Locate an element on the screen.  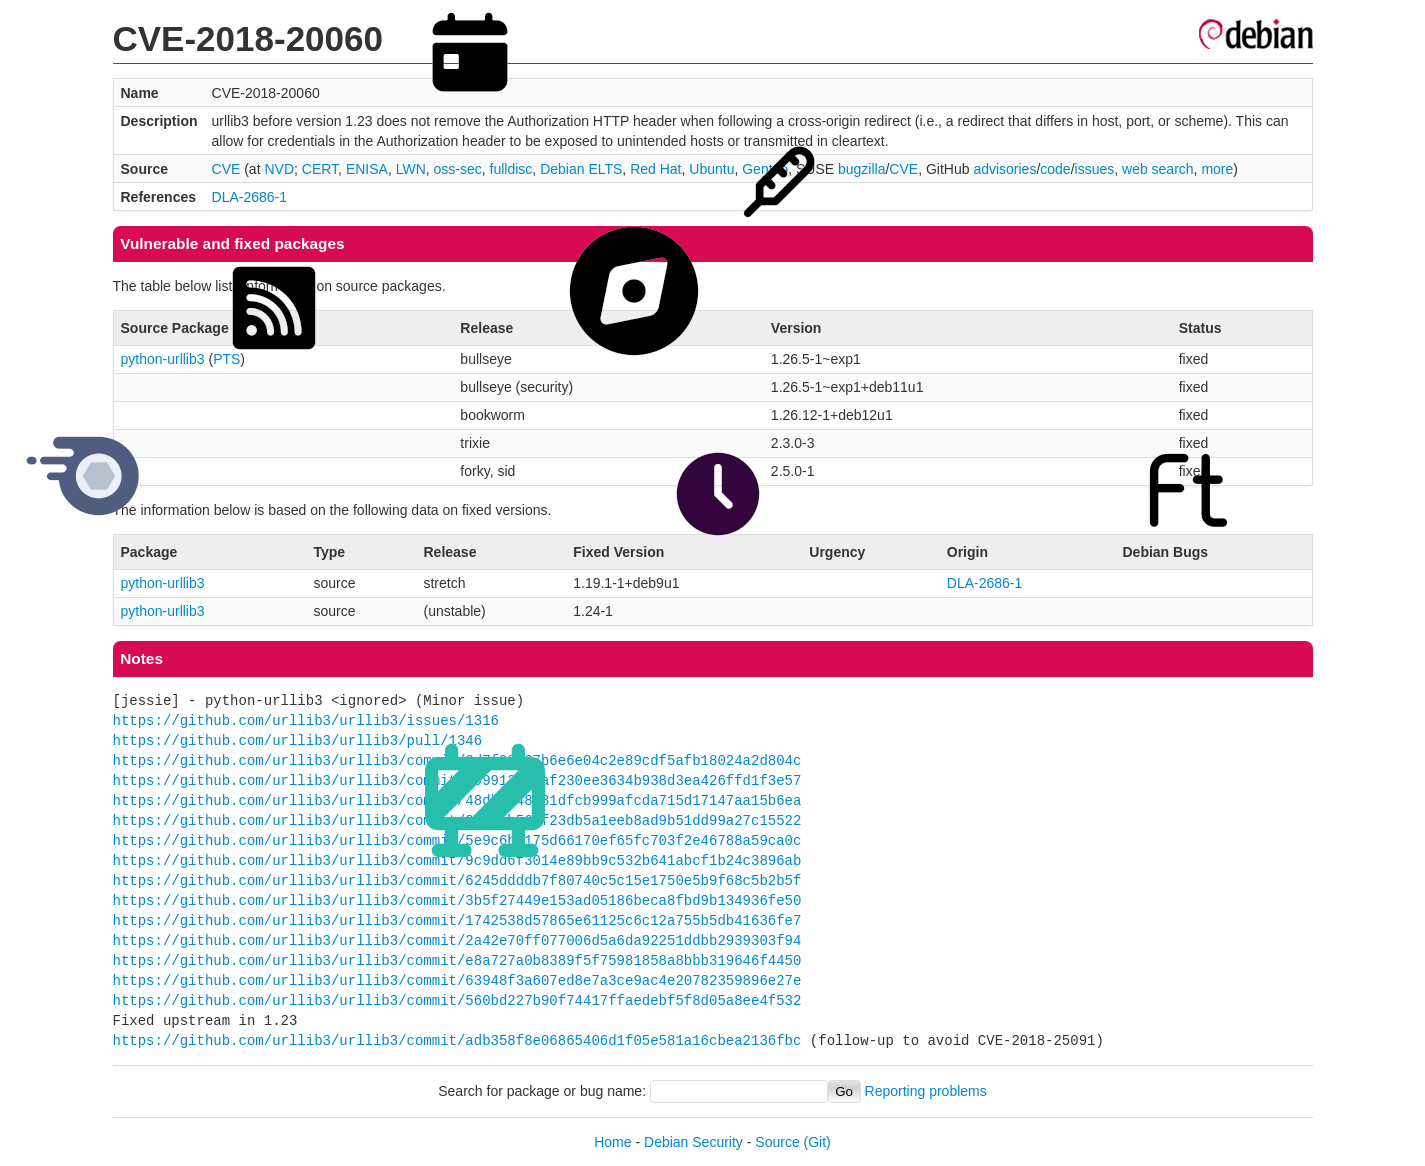
access discord nitro subscription features is located at coordinates (83, 476).